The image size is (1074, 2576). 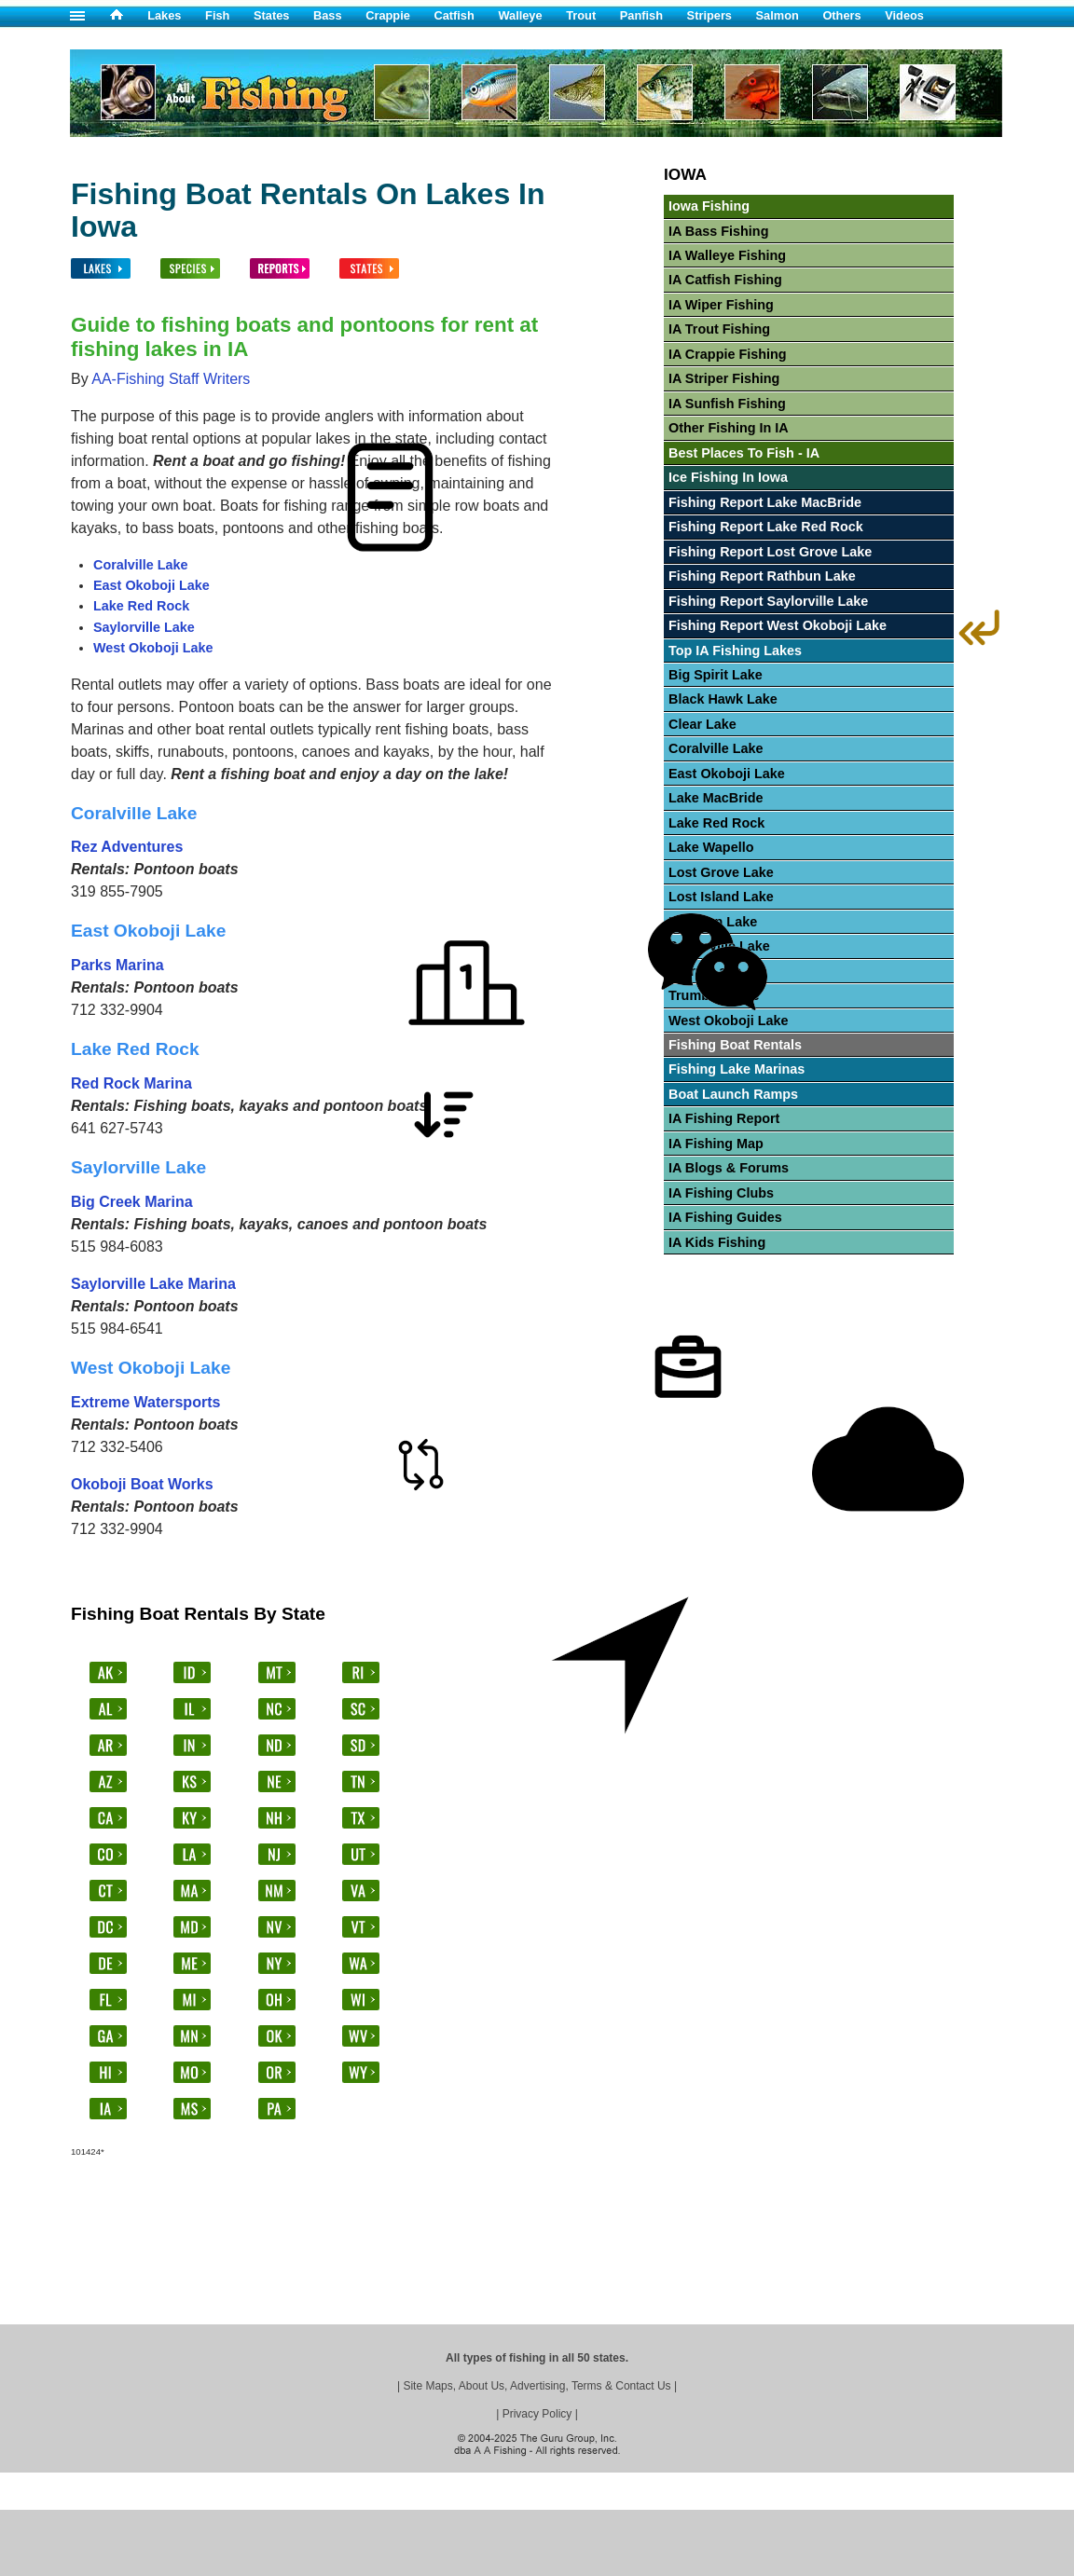 I want to click on reply all to a message or email, so click(x=980, y=628).